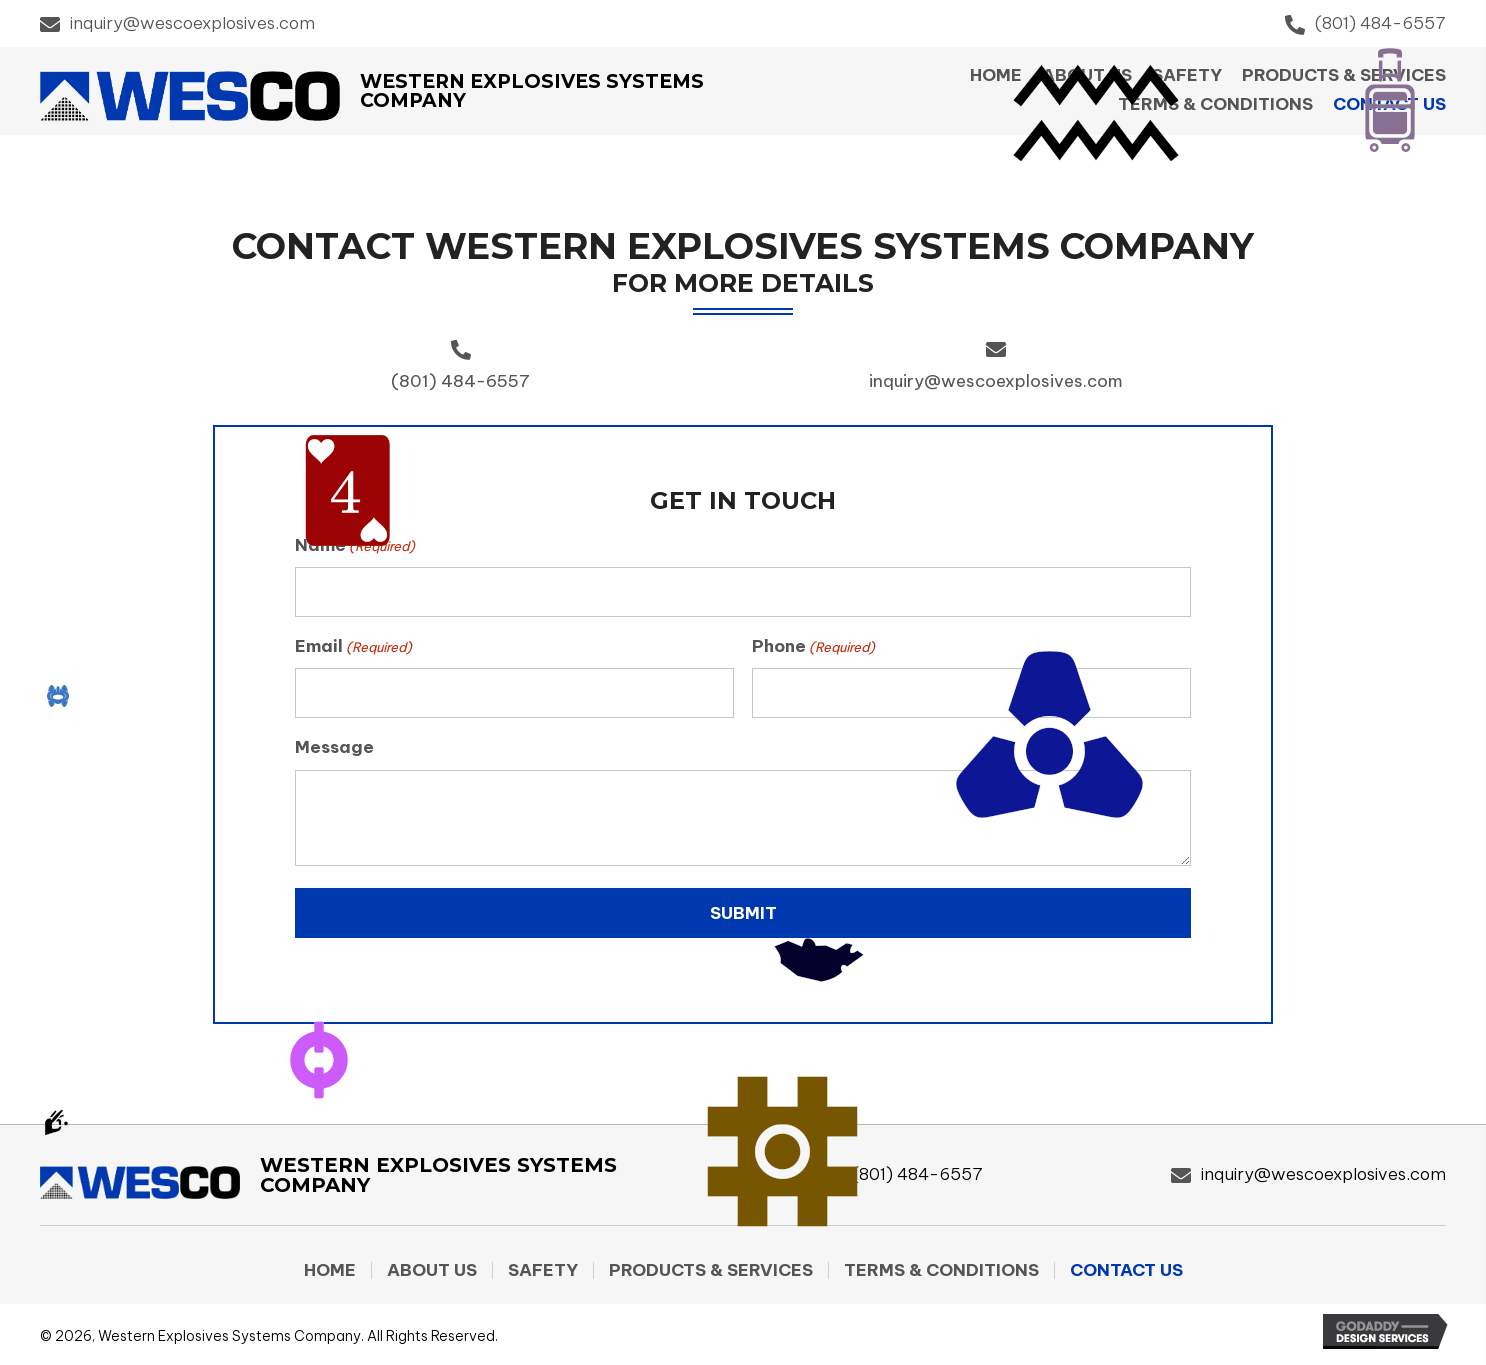  I want to click on four of hearts playing card, so click(347, 490).